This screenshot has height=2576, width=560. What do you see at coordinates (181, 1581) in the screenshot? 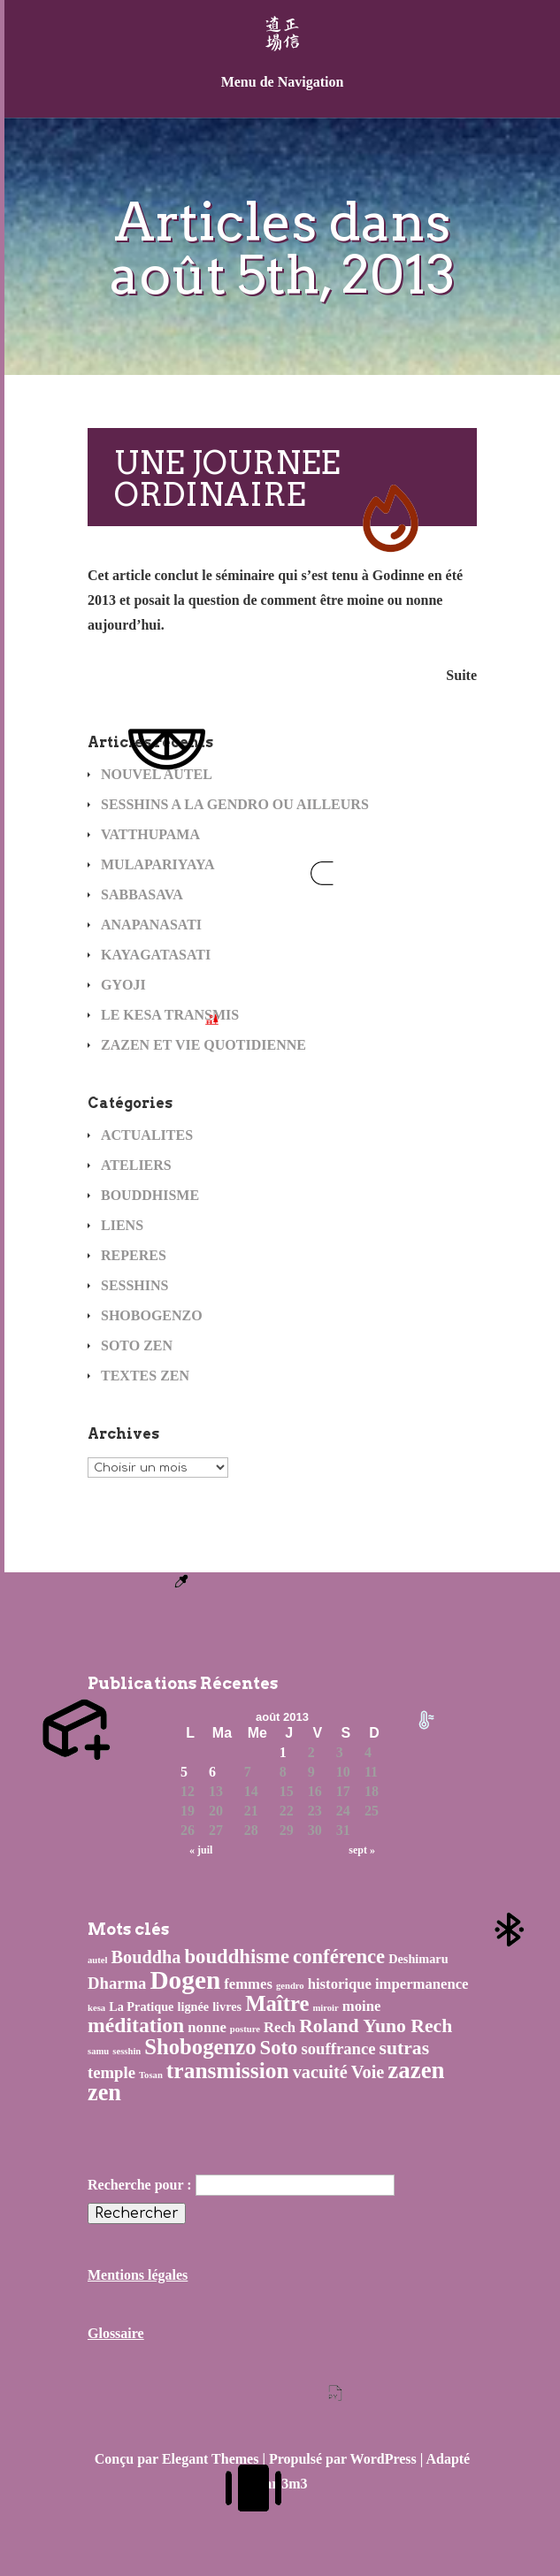
I see `pick a color from the canvas` at bounding box center [181, 1581].